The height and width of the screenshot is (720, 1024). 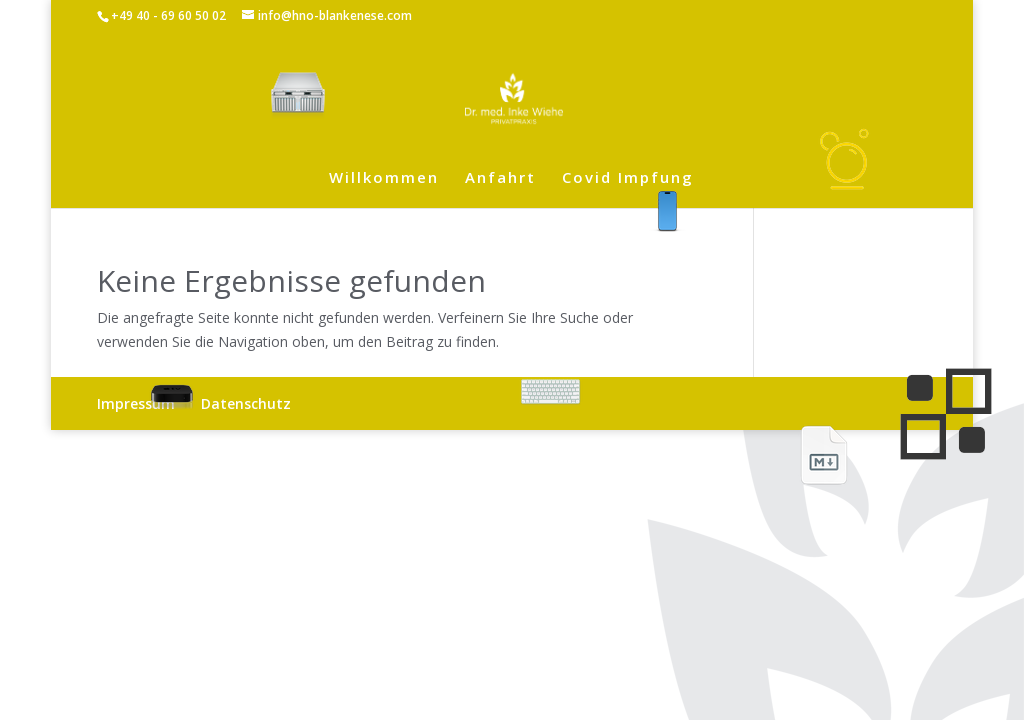 I want to click on add particle effects to video, so click(x=847, y=159).